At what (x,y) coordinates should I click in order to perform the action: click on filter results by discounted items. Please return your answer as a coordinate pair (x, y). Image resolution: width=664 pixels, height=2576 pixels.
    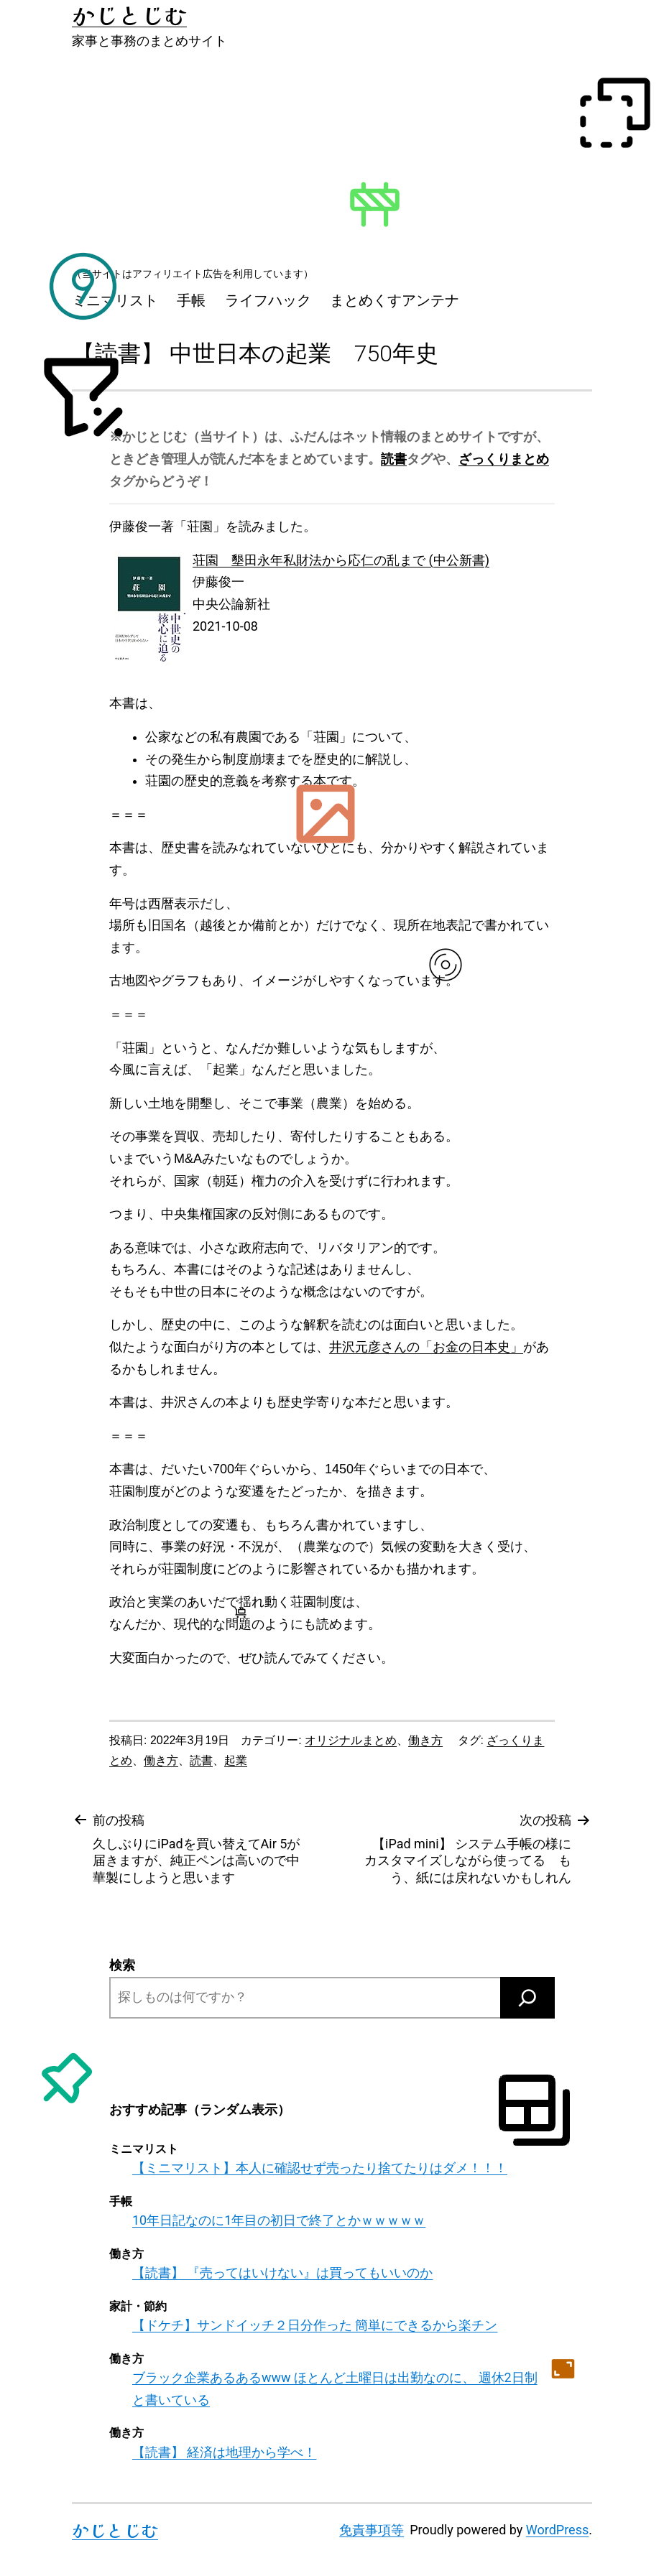
    Looking at the image, I should click on (81, 395).